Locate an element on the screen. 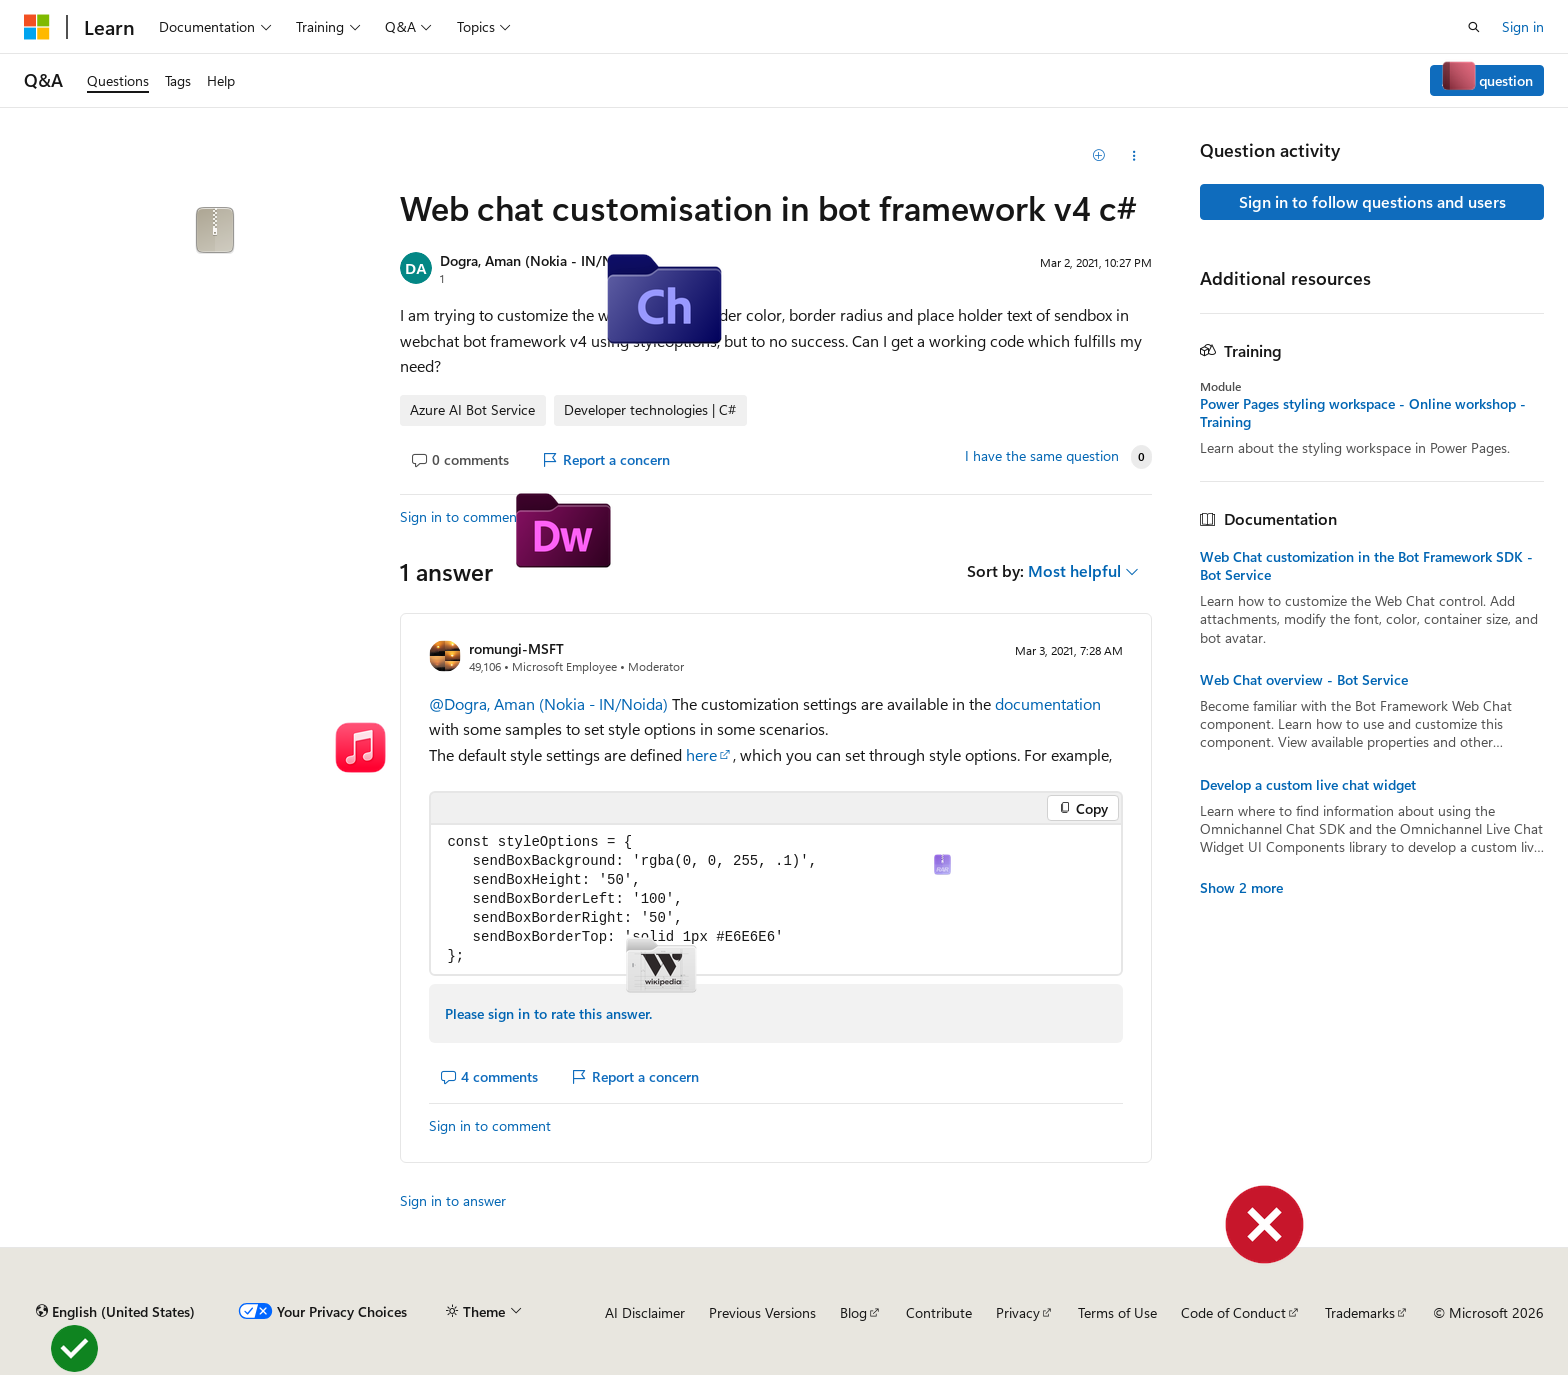 This screenshot has width=1568, height=1375. folder containing adobe dreamweaver project files is located at coordinates (563, 533).